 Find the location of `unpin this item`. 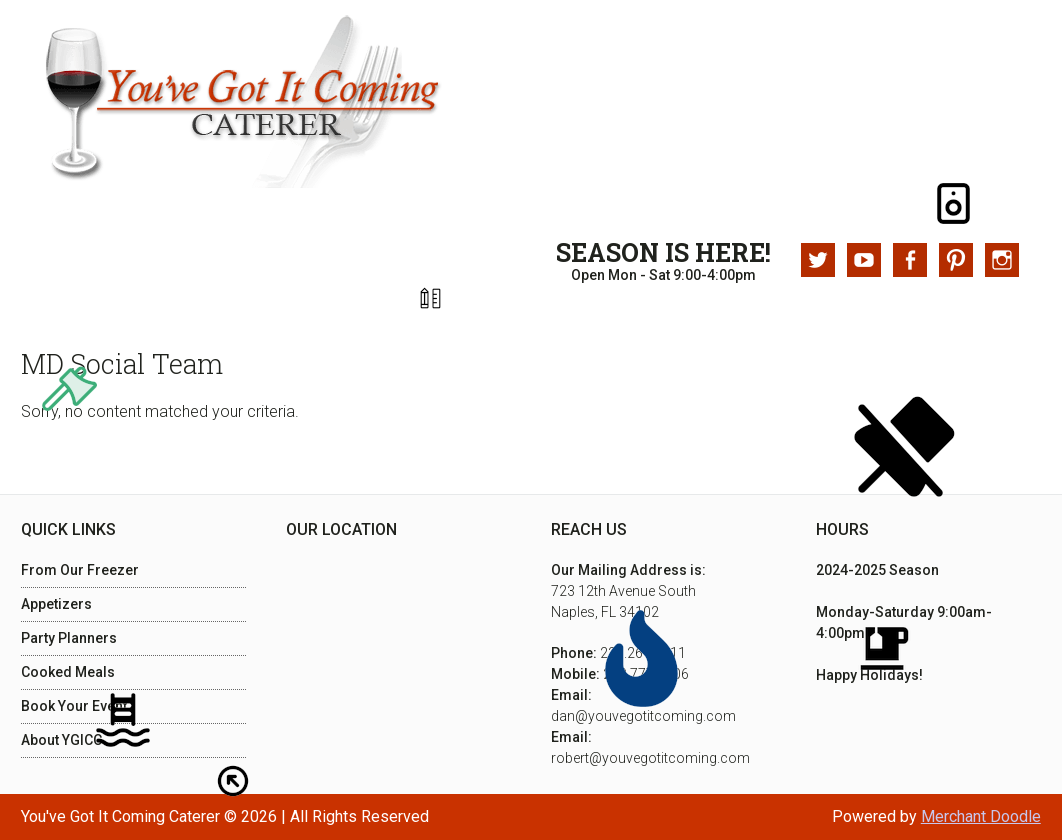

unpin this item is located at coordinates (900, 450).